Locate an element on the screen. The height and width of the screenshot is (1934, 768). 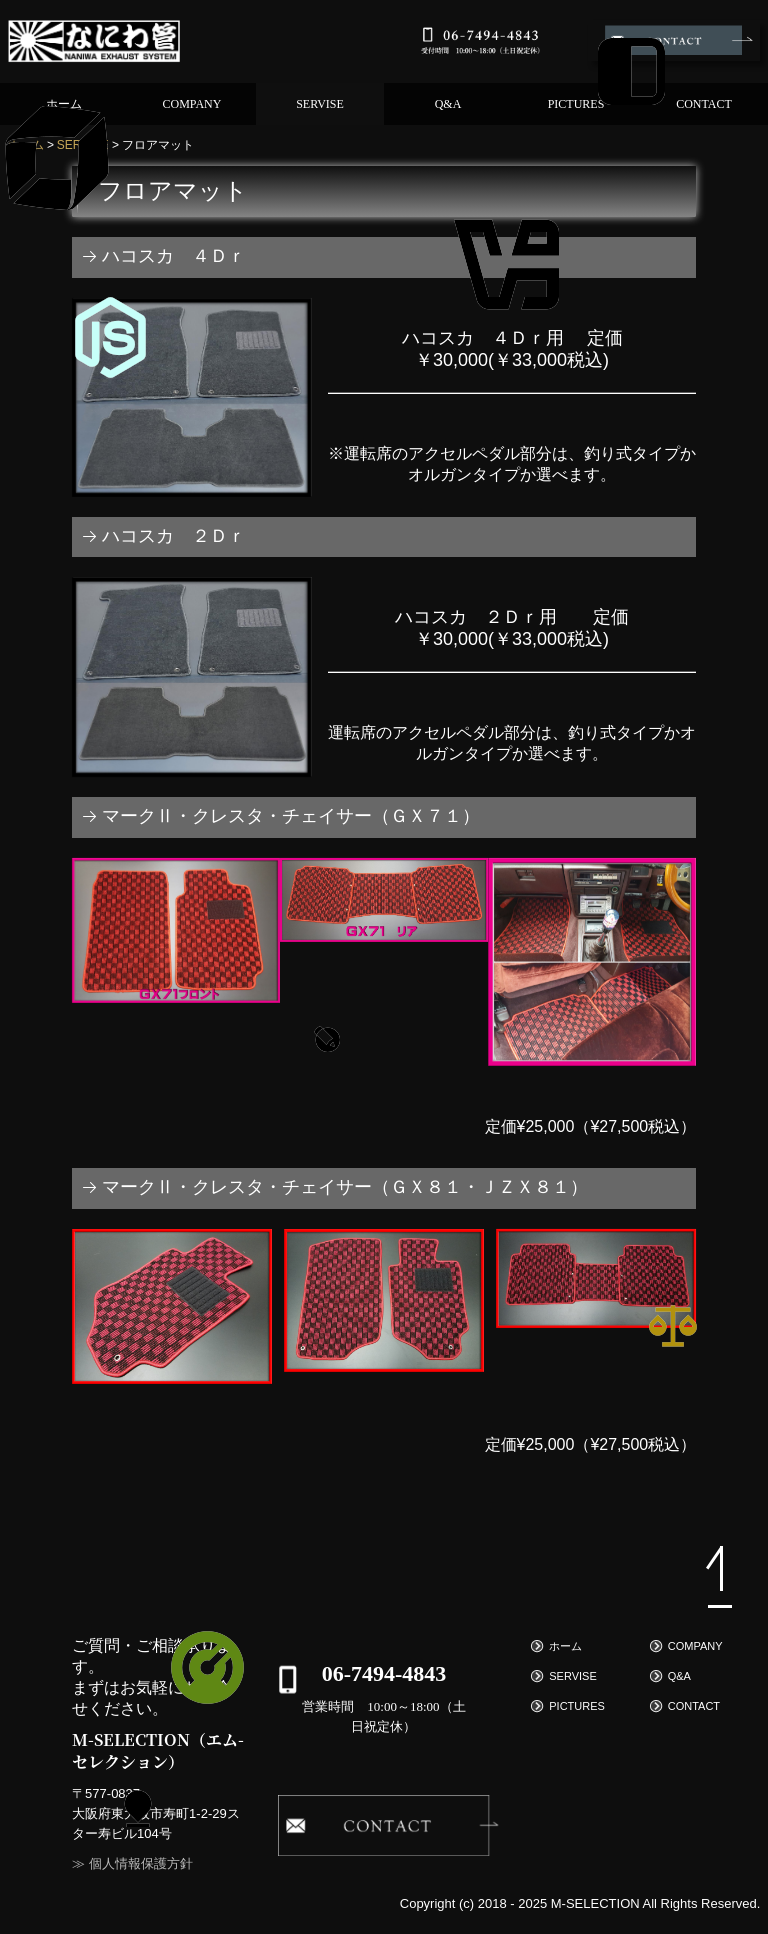
Node.js runtime environment logo is located at coordinates (110, 337).